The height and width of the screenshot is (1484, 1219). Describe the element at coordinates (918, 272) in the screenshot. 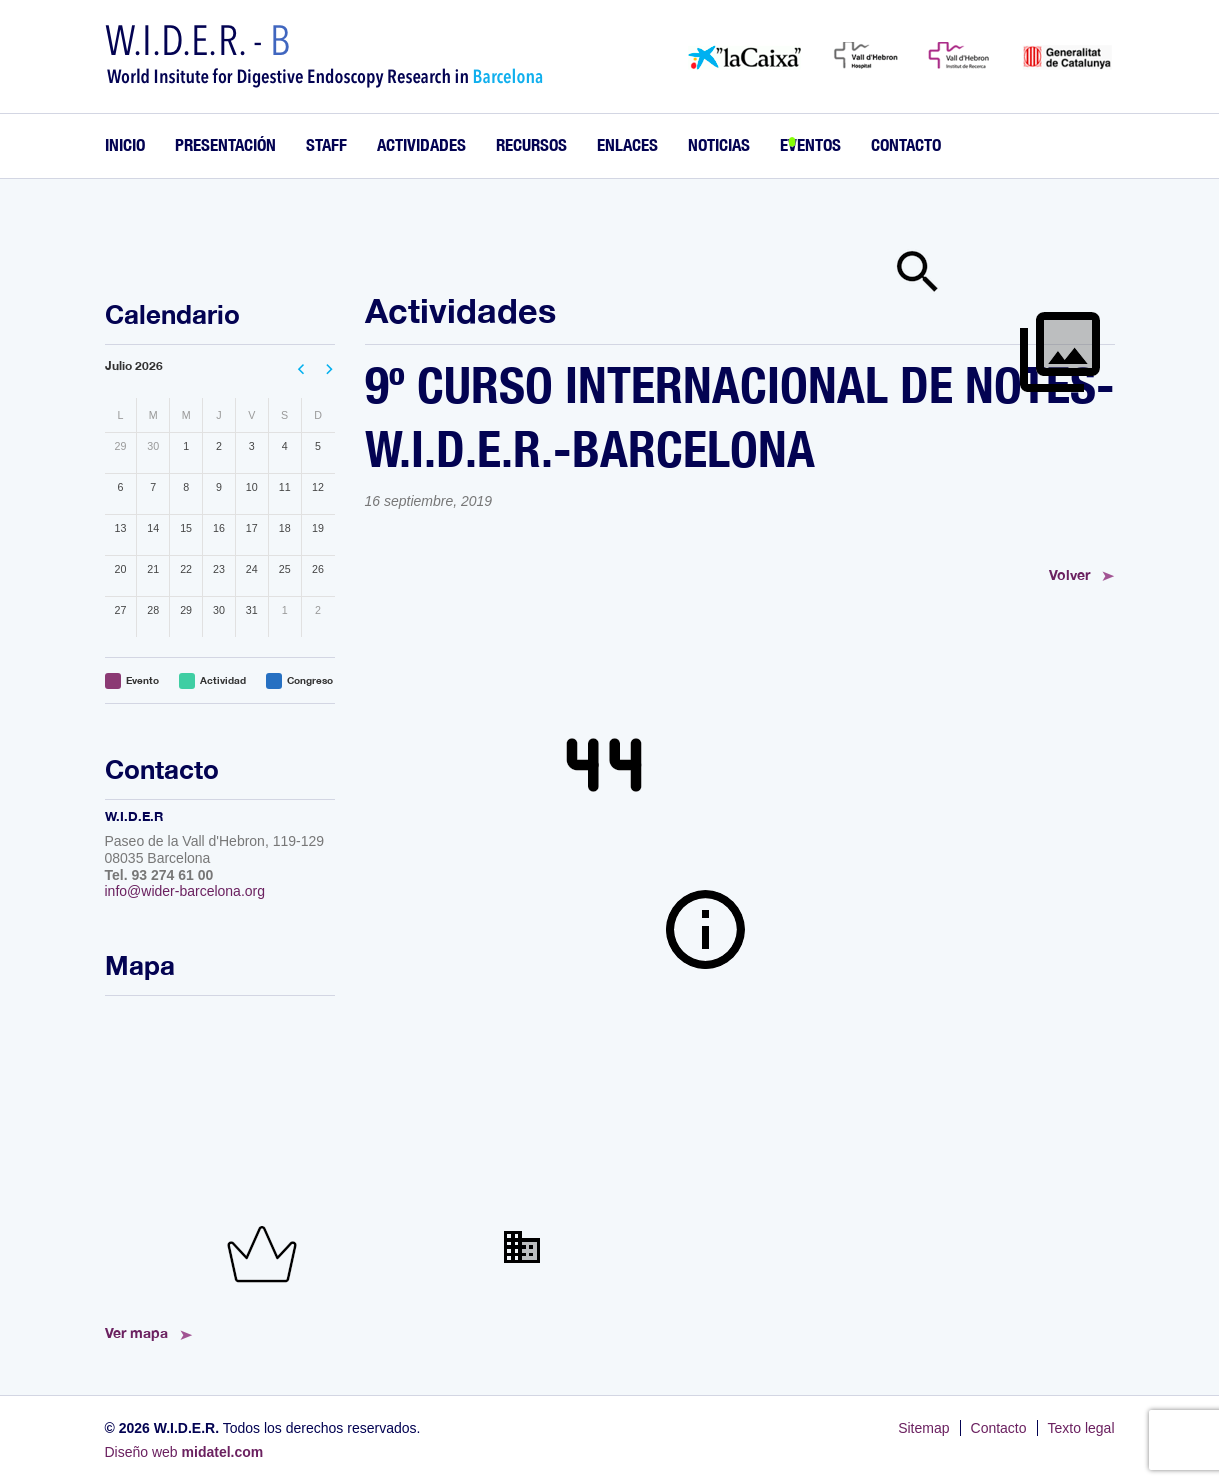

I see `search for content or items` at that location.